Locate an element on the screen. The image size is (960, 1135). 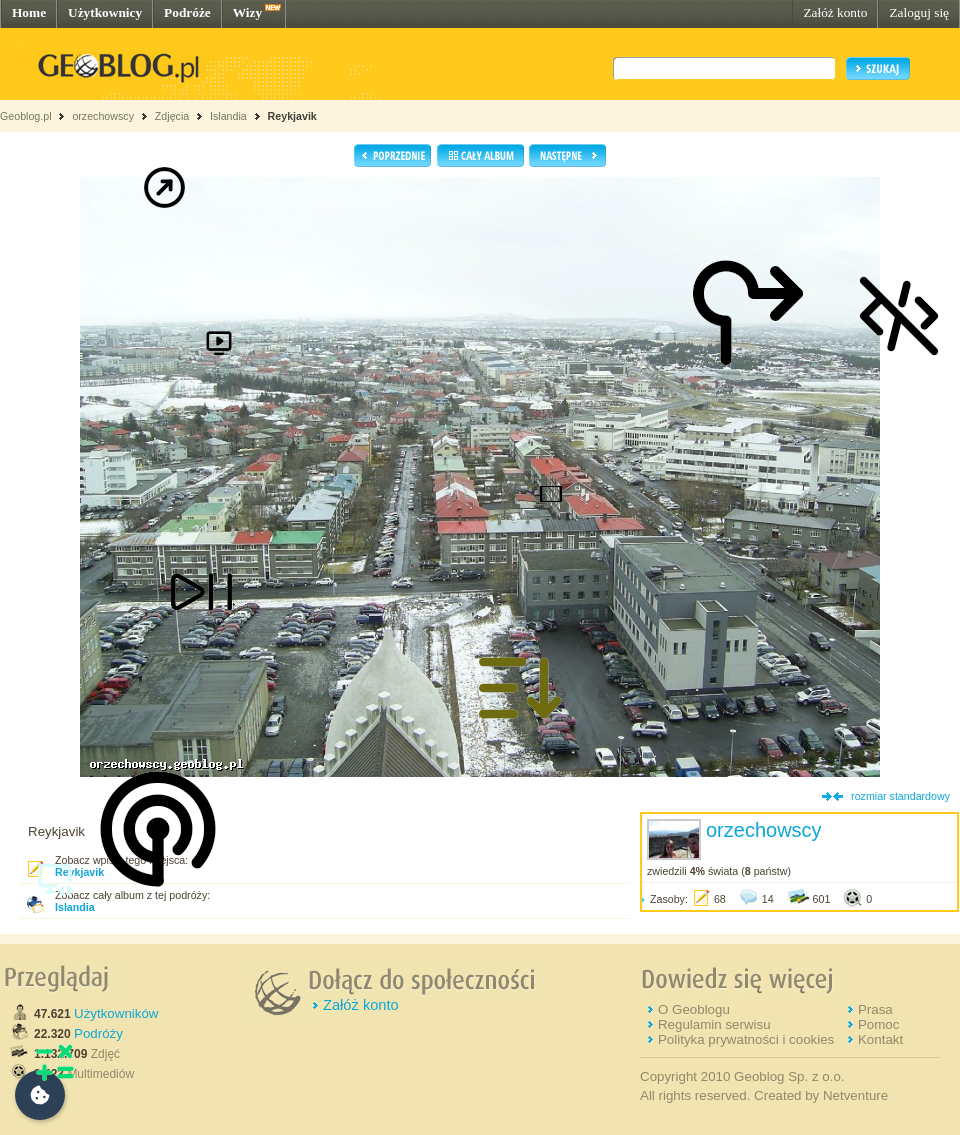
code view disabled or unavailable is located at coordinates (899, 316).